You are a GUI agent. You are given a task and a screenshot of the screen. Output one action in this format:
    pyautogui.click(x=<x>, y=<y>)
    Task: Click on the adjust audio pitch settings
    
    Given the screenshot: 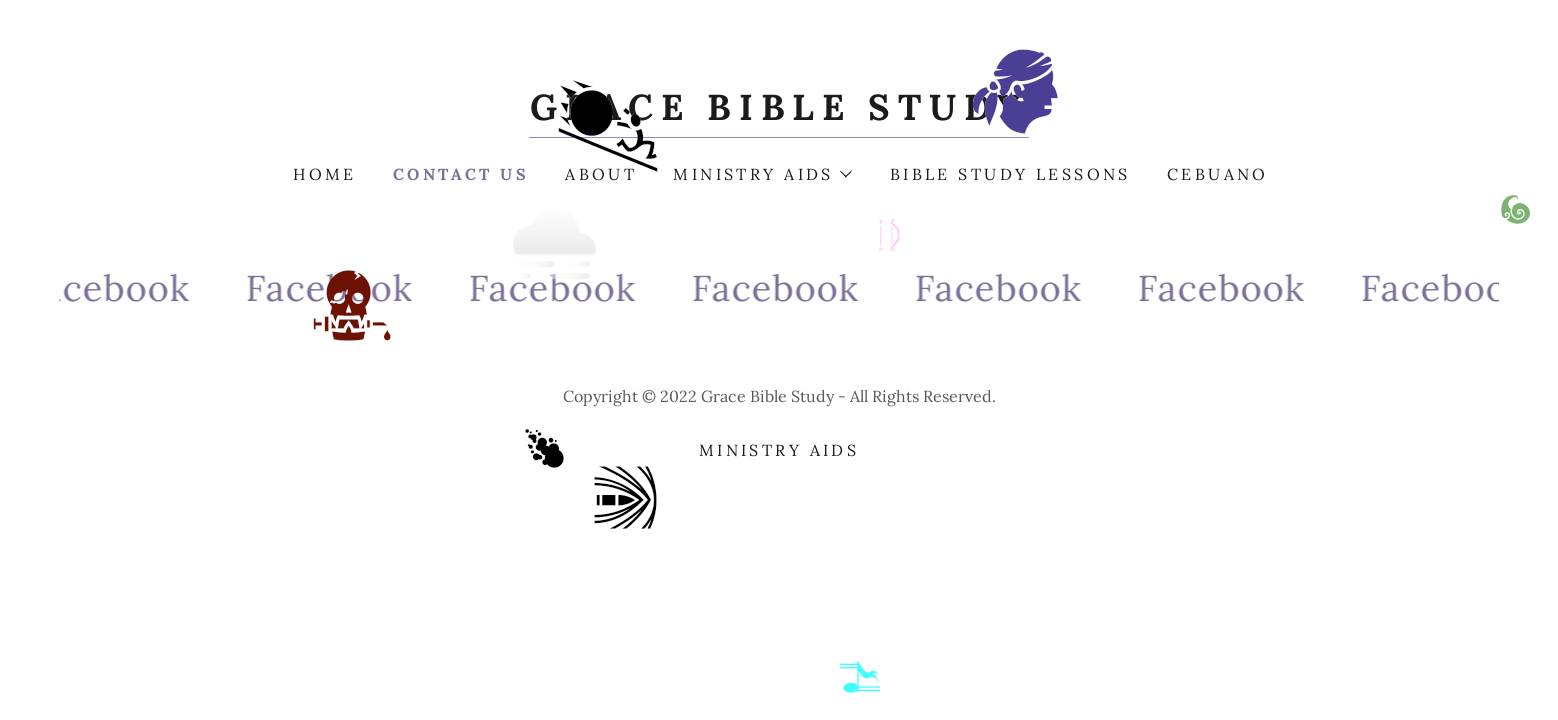 What is the action you would take?
    pyautogui.click(x=859, y=677)
    